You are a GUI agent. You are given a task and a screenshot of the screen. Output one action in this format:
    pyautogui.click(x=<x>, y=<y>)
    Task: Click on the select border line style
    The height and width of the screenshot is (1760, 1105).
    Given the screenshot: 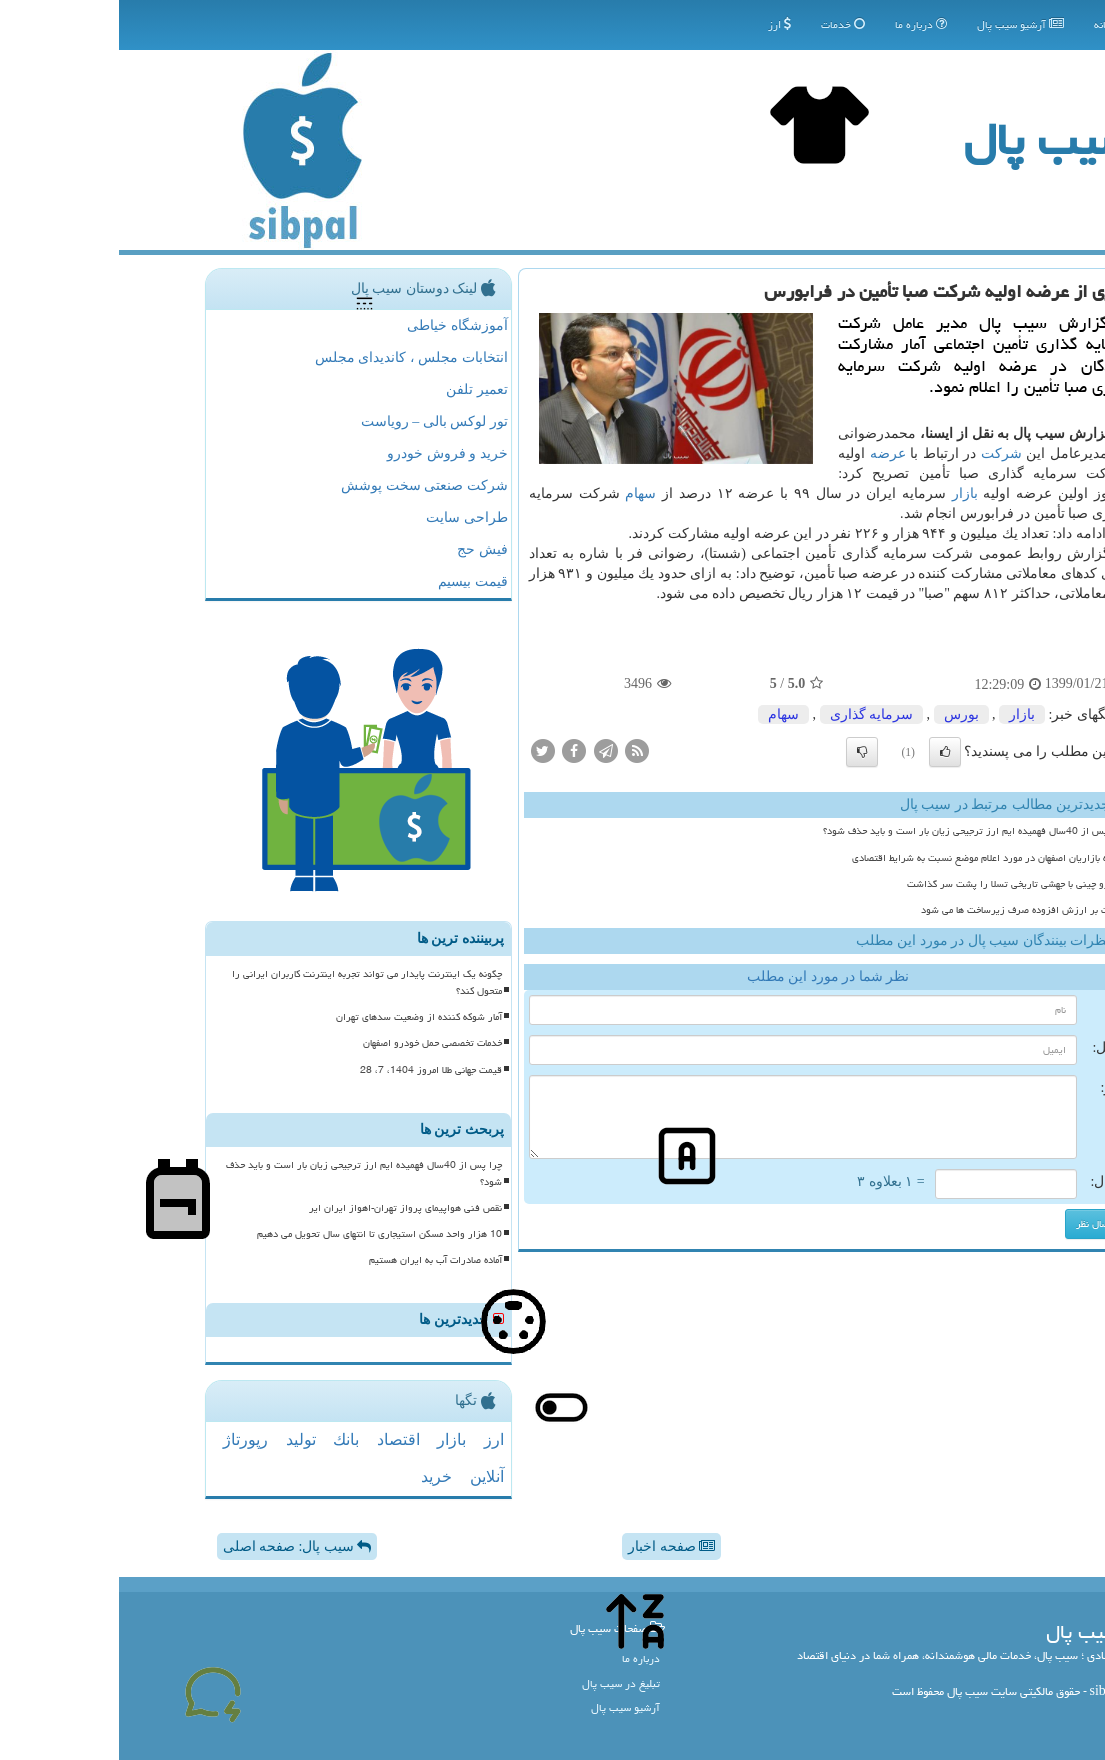 What is the action you would take?
    pyautogui.click(x=364, y=303)
    